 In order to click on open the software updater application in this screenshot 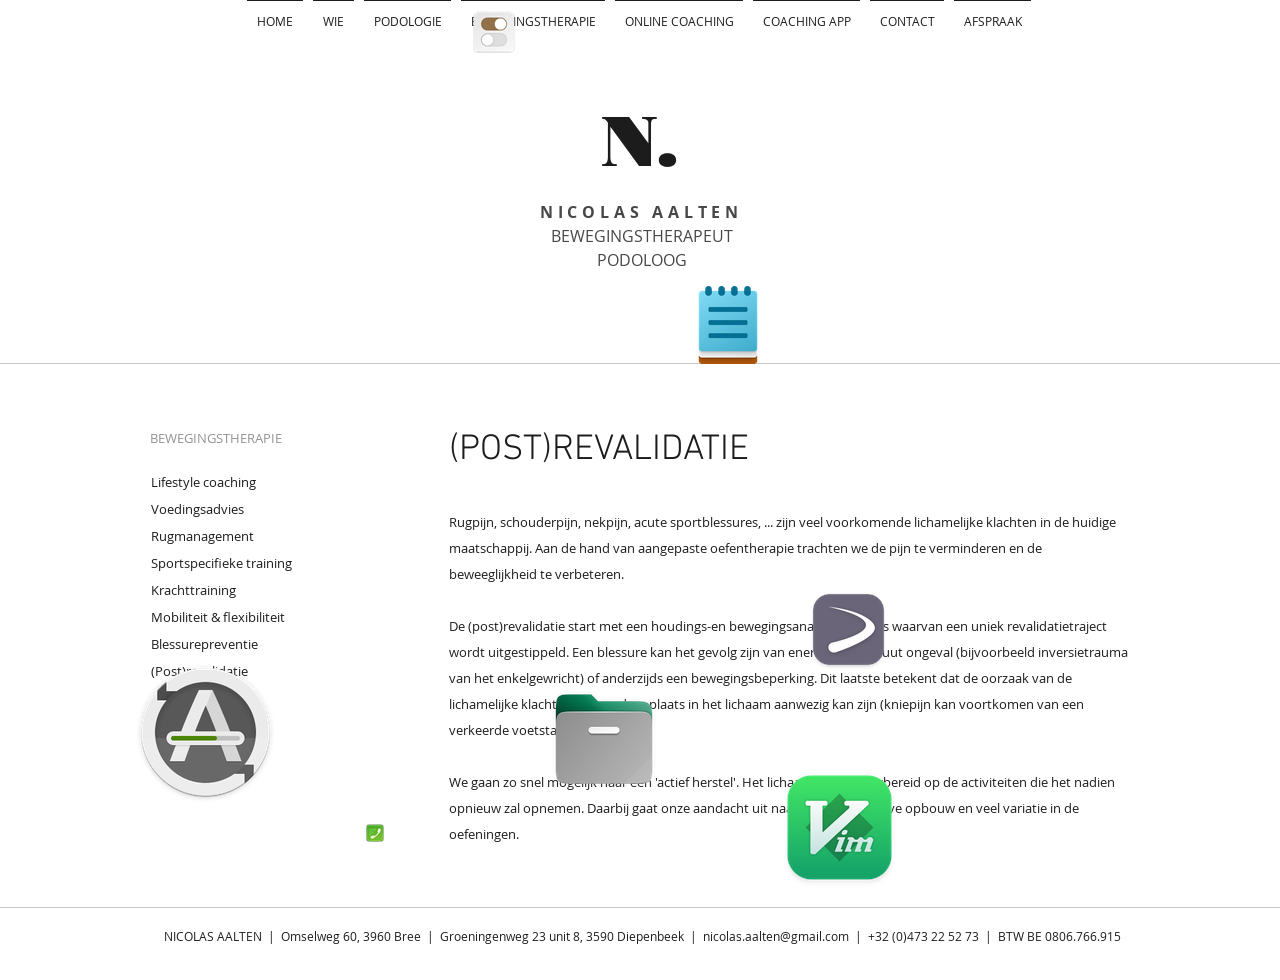, I will do `click(205, 732)`.